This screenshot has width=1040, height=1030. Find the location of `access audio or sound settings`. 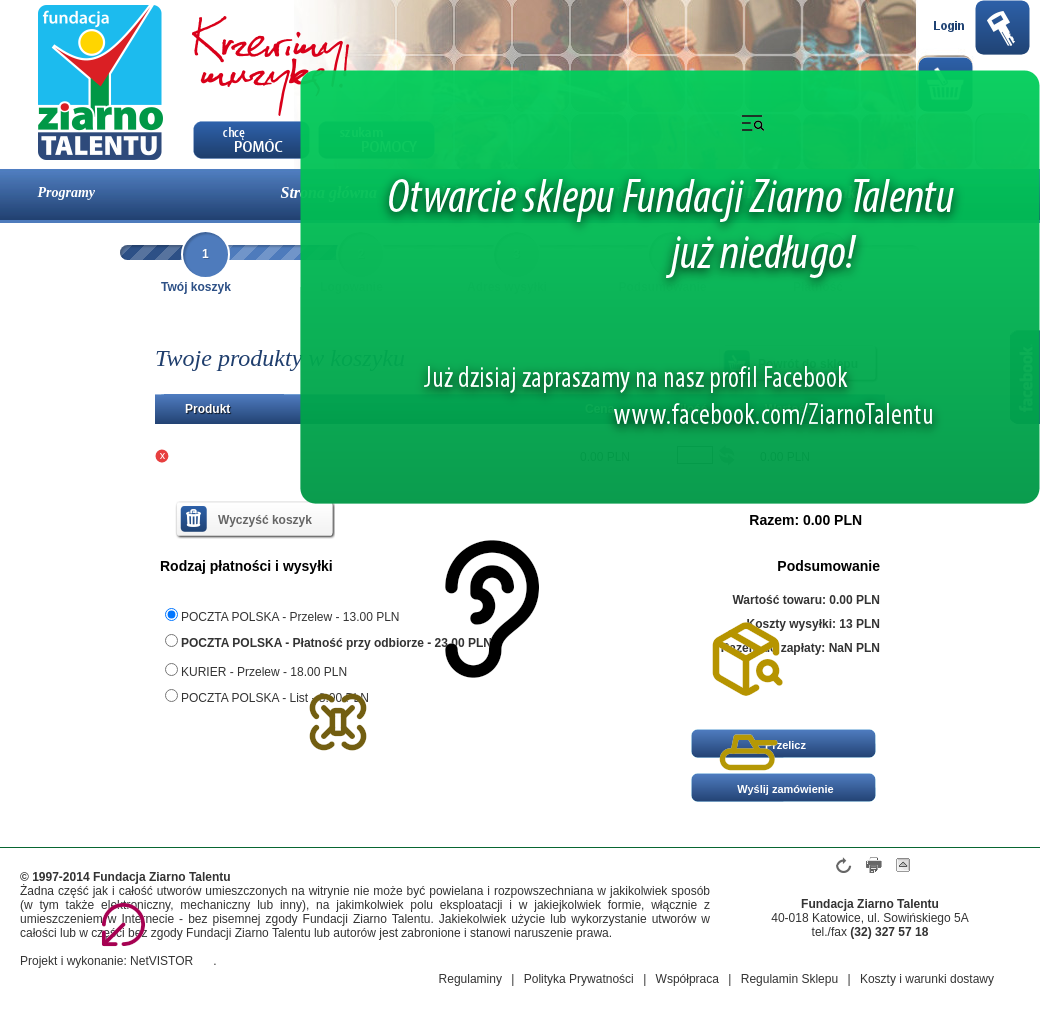

access audio or sound settings is located at coordinates (489, 609).